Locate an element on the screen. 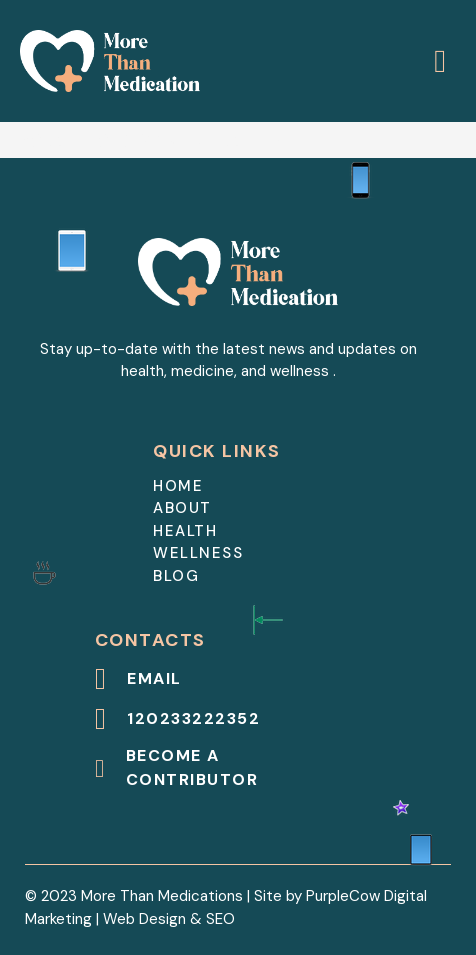  iPad Mini 3 device with cellular connectivity is located at coordinates (72, 247).